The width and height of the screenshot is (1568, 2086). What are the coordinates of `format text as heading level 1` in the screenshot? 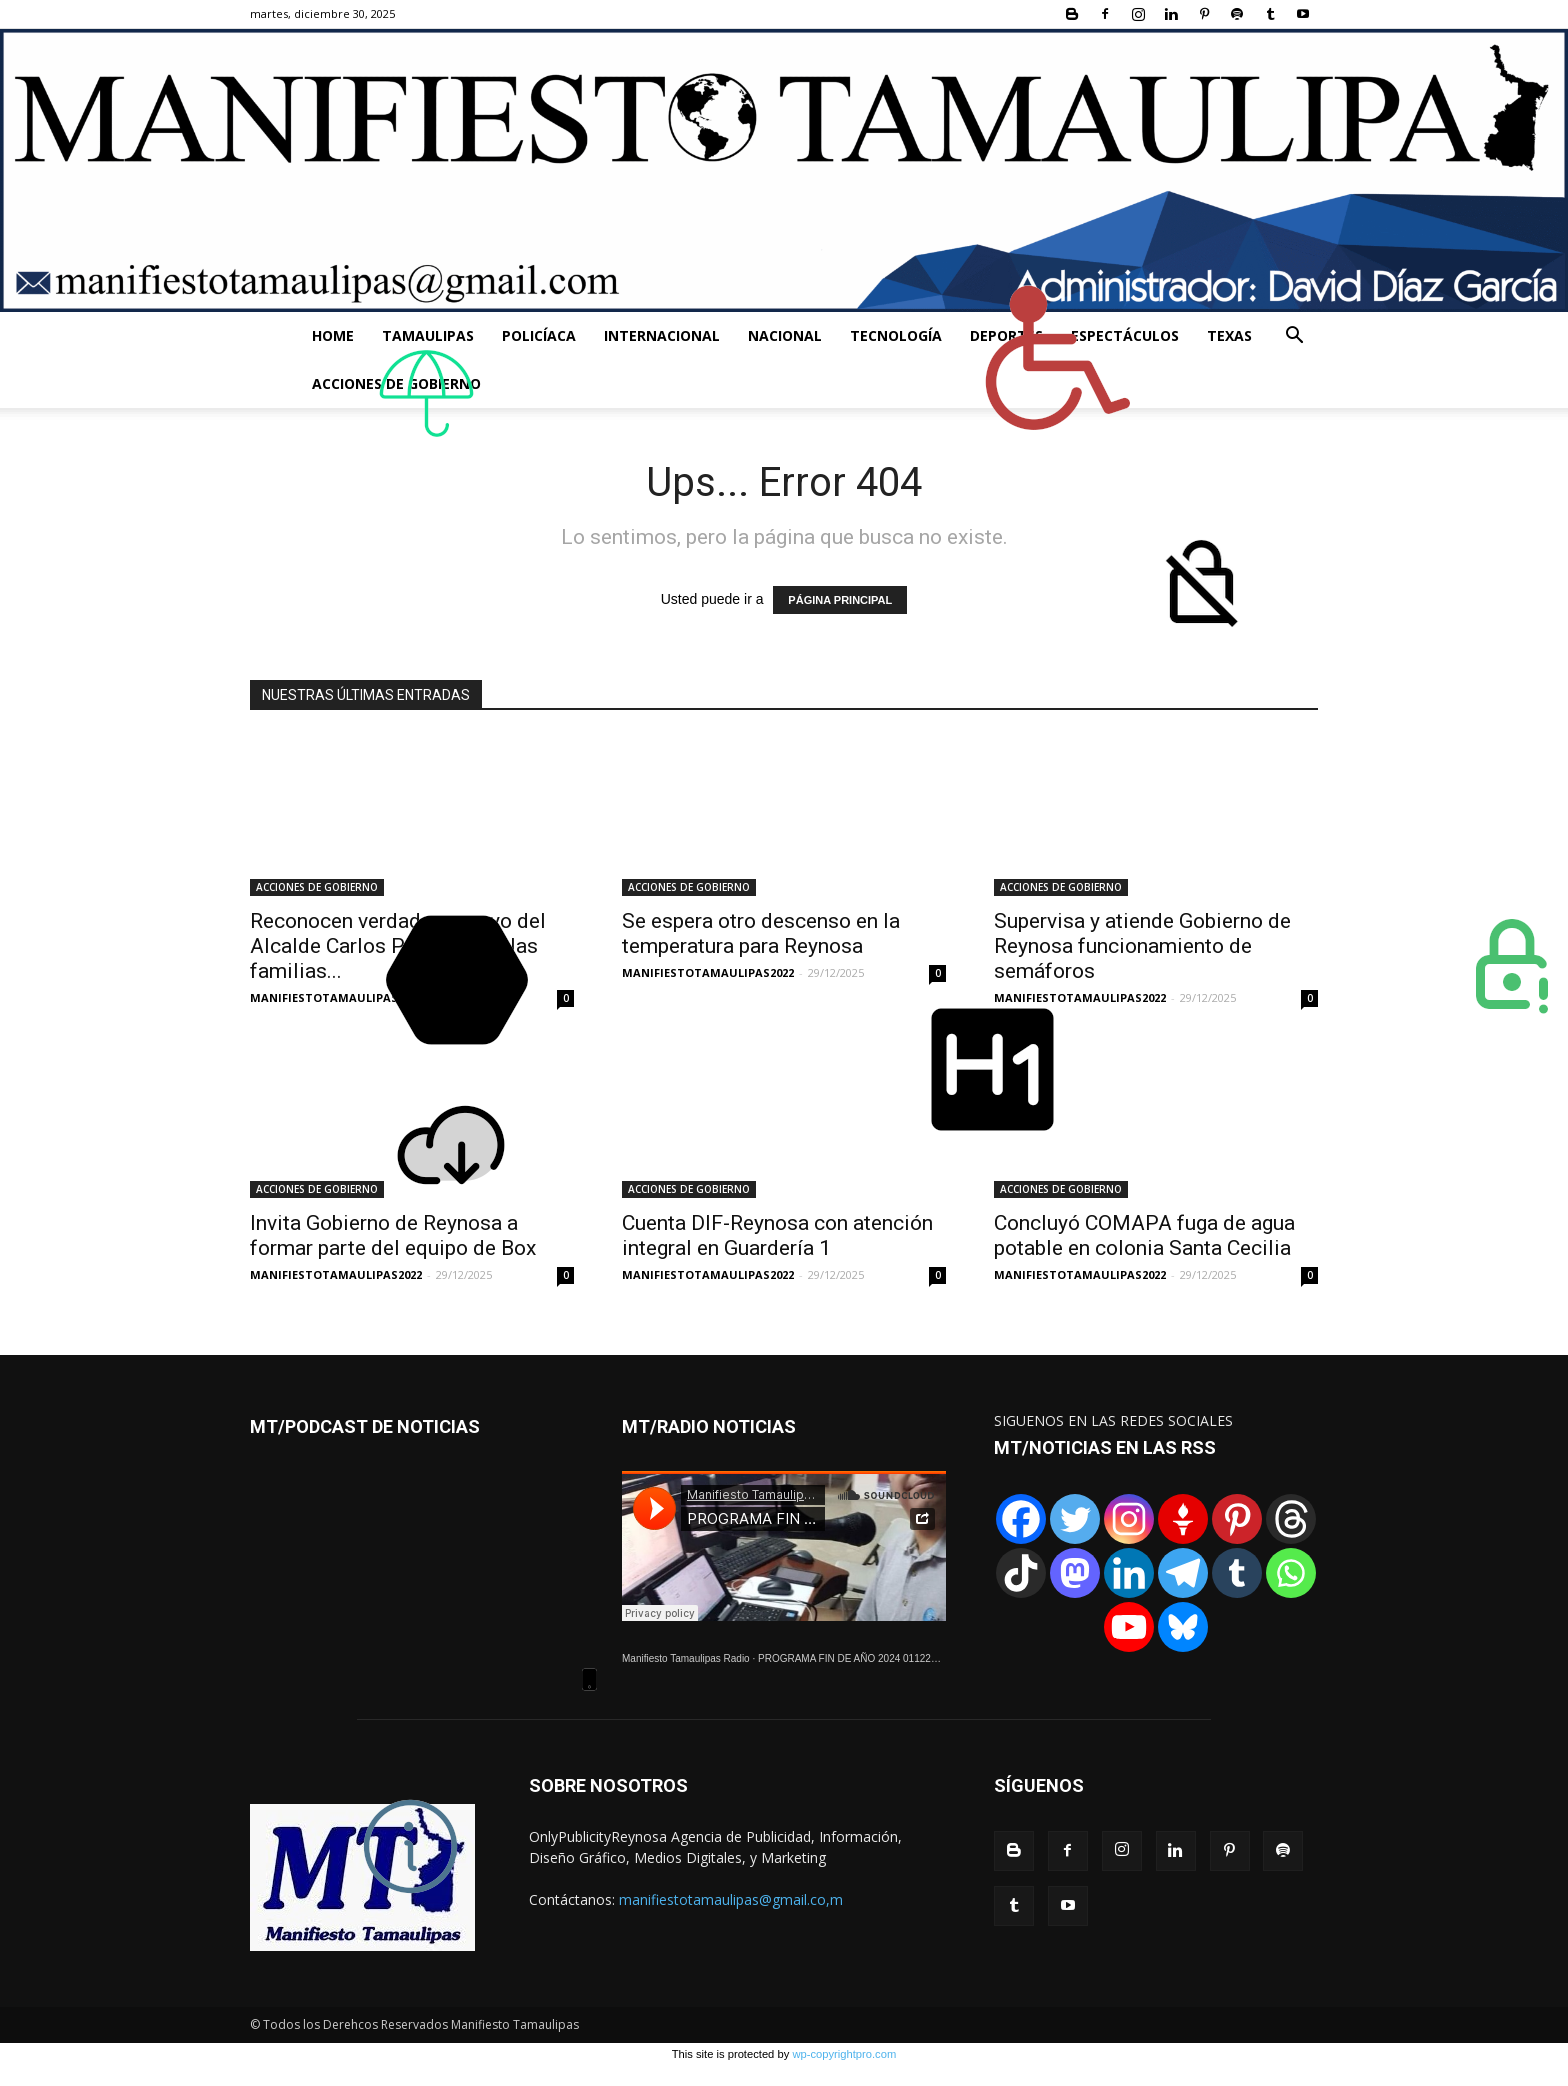 It's located at (992, 1069).